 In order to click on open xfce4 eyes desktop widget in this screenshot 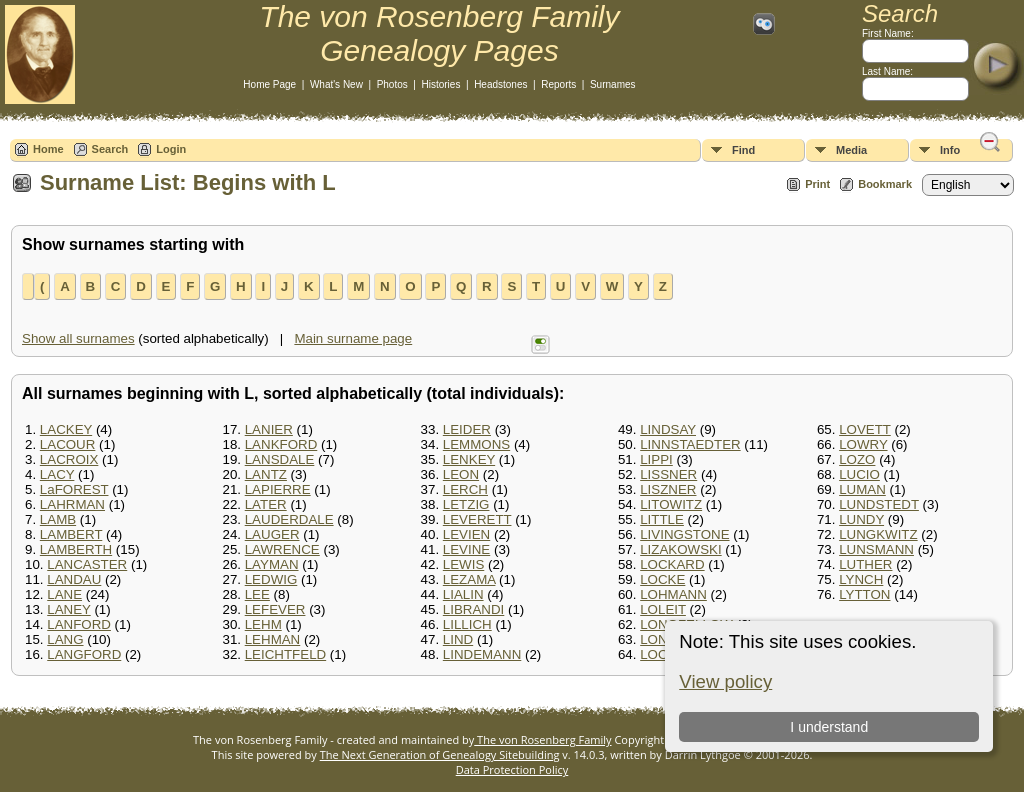, I will do `click(764, 24)`.